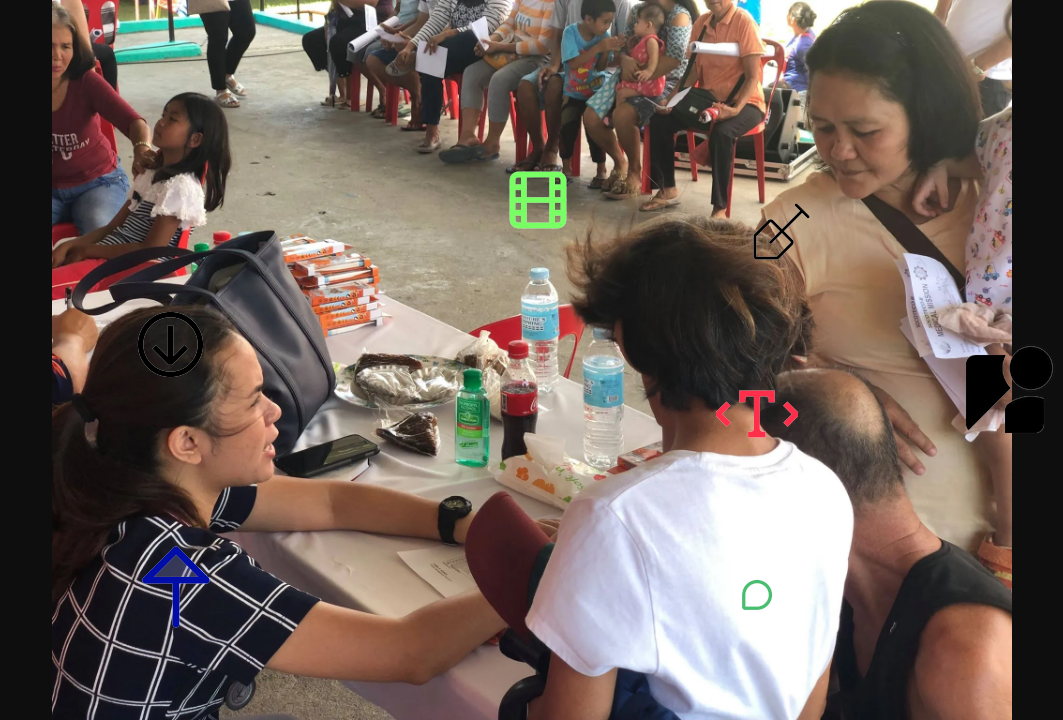 Image resolution: width=1063 pixels, height=720 pixels. What do you see at coordinates (756, 595) in the screenshot?
I see `open chat or messaging` at bounding box center [756, 595].